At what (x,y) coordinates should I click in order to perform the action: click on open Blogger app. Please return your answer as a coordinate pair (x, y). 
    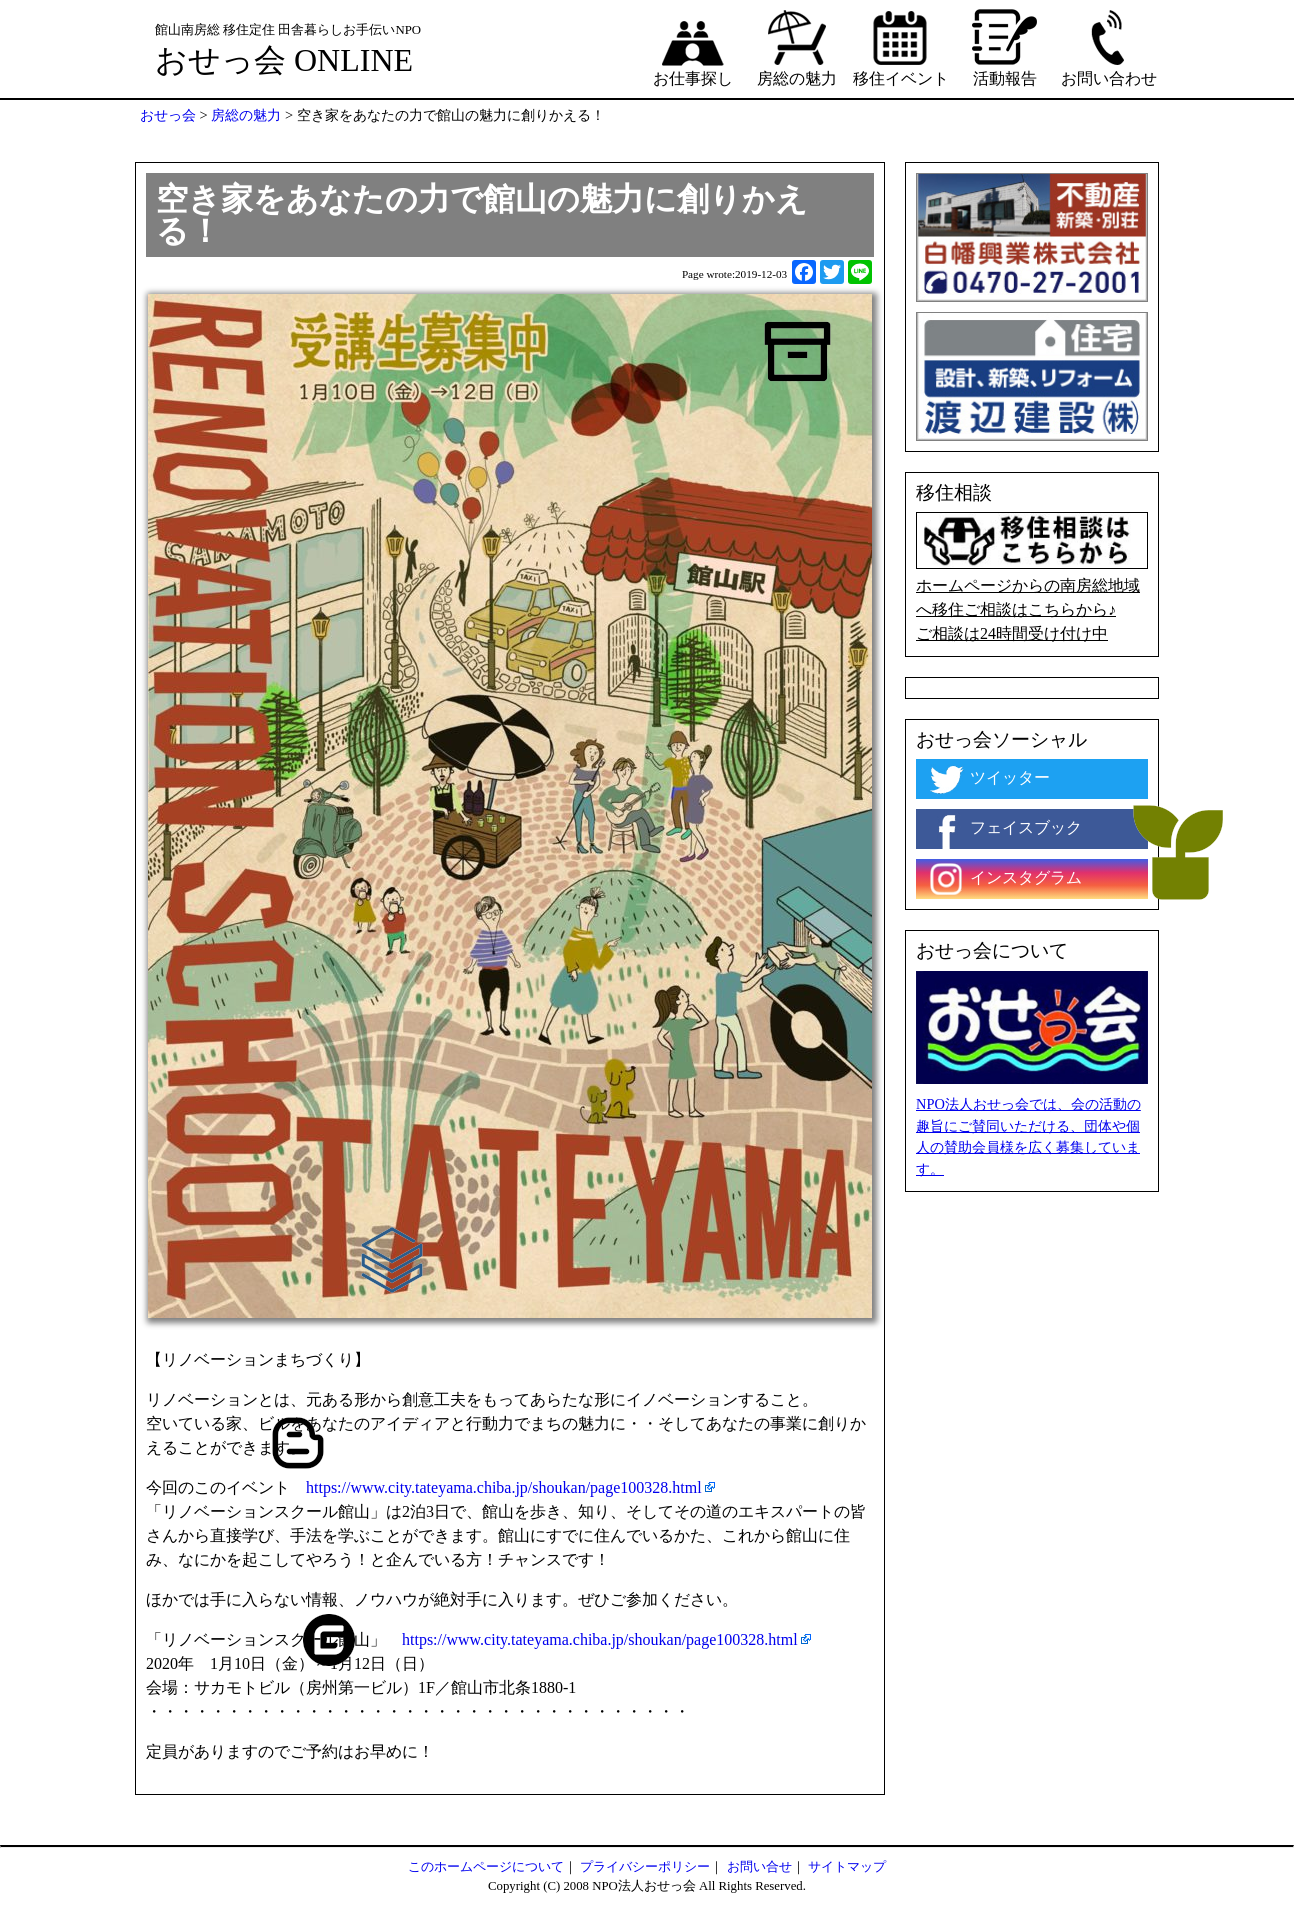
    Looking at the image, I should click on (298, 1443).